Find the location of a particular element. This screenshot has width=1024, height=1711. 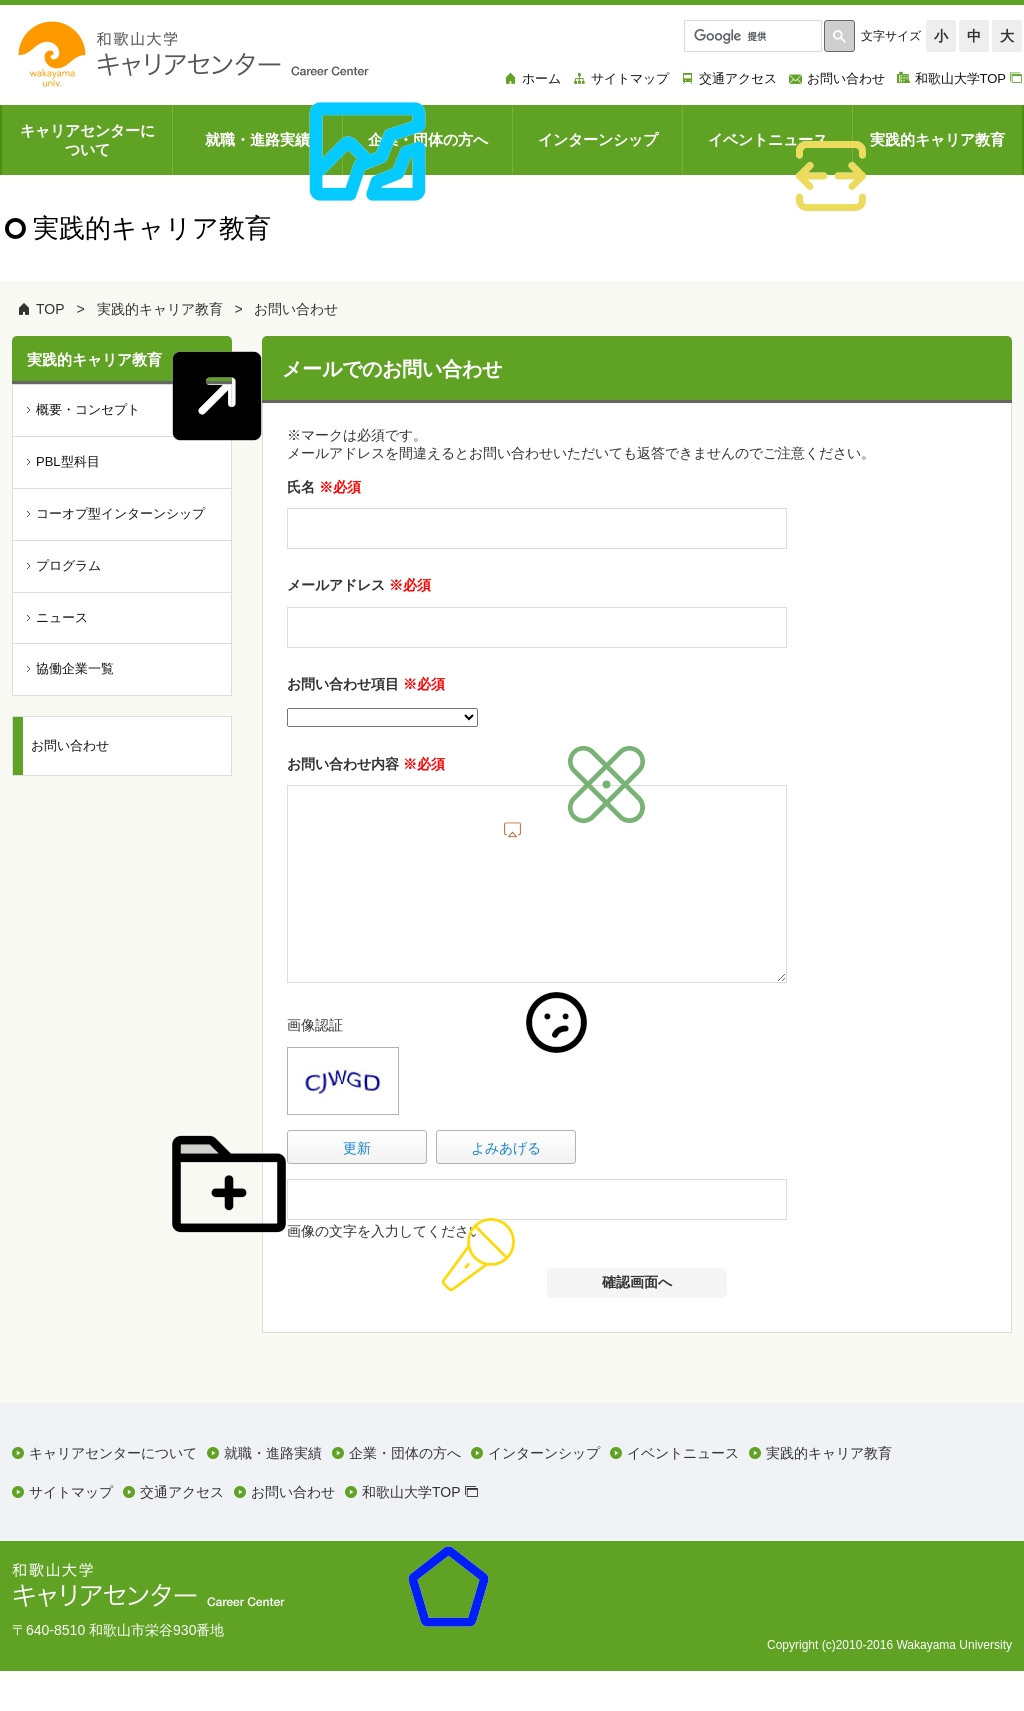

expand to wide viewport mode is located at coordinates (831, 176).